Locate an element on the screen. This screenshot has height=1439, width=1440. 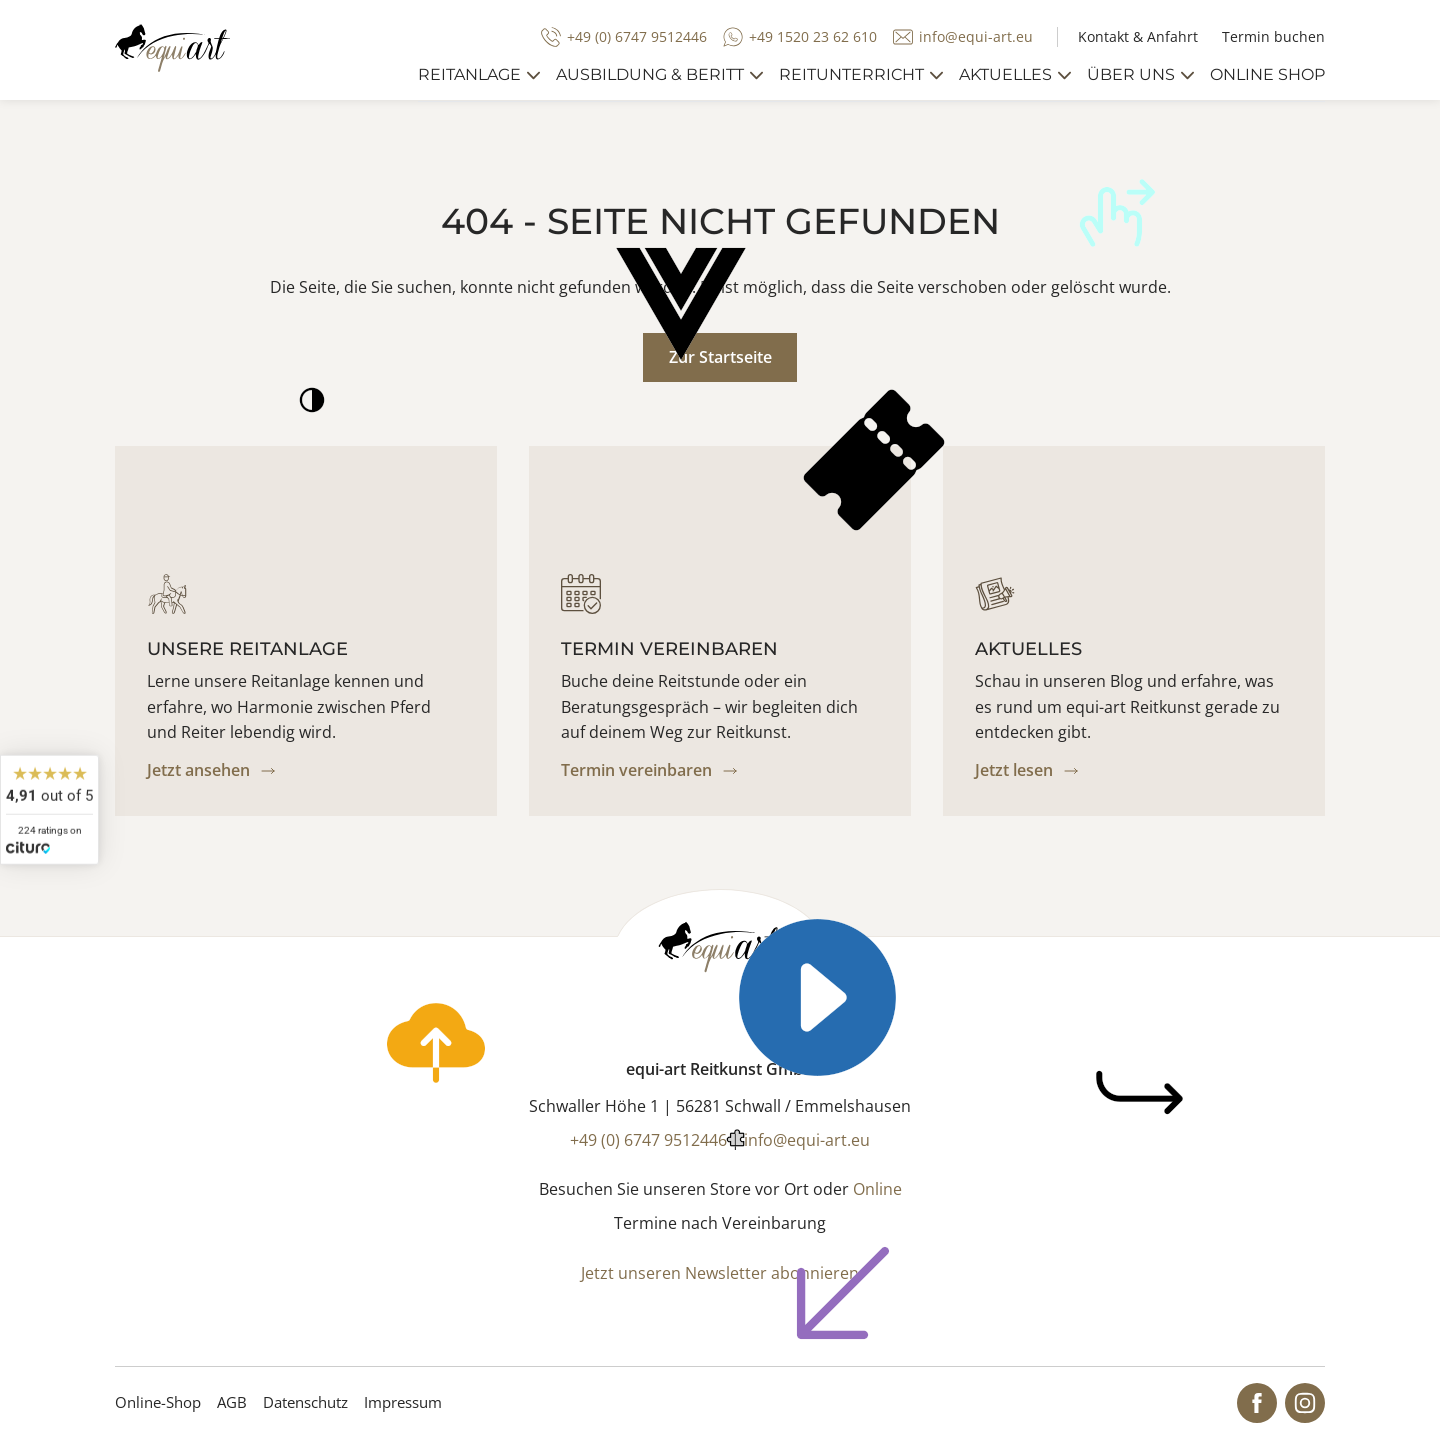
navigate to the bottom-left or previous item is located at coordinates (843, 1293).